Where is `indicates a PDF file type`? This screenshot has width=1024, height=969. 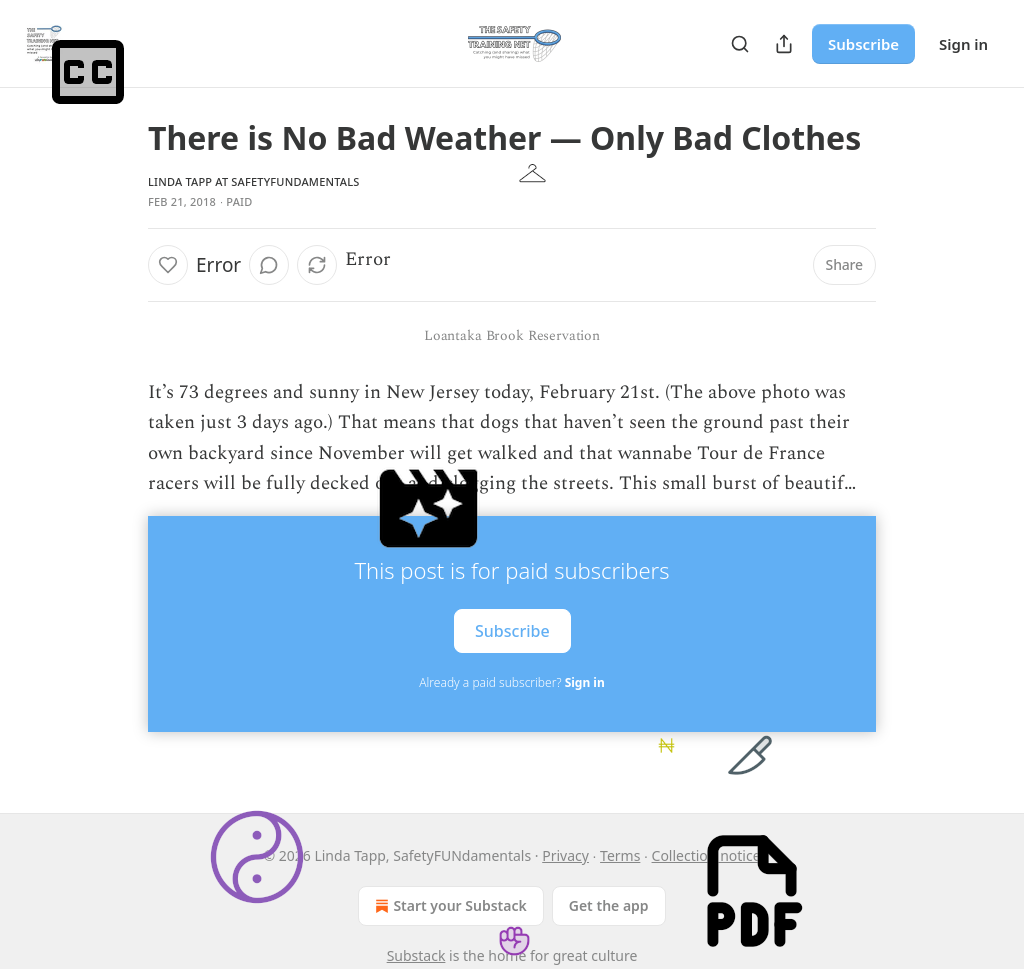
indicates a PDF file type is located at coordinates (752, 891).